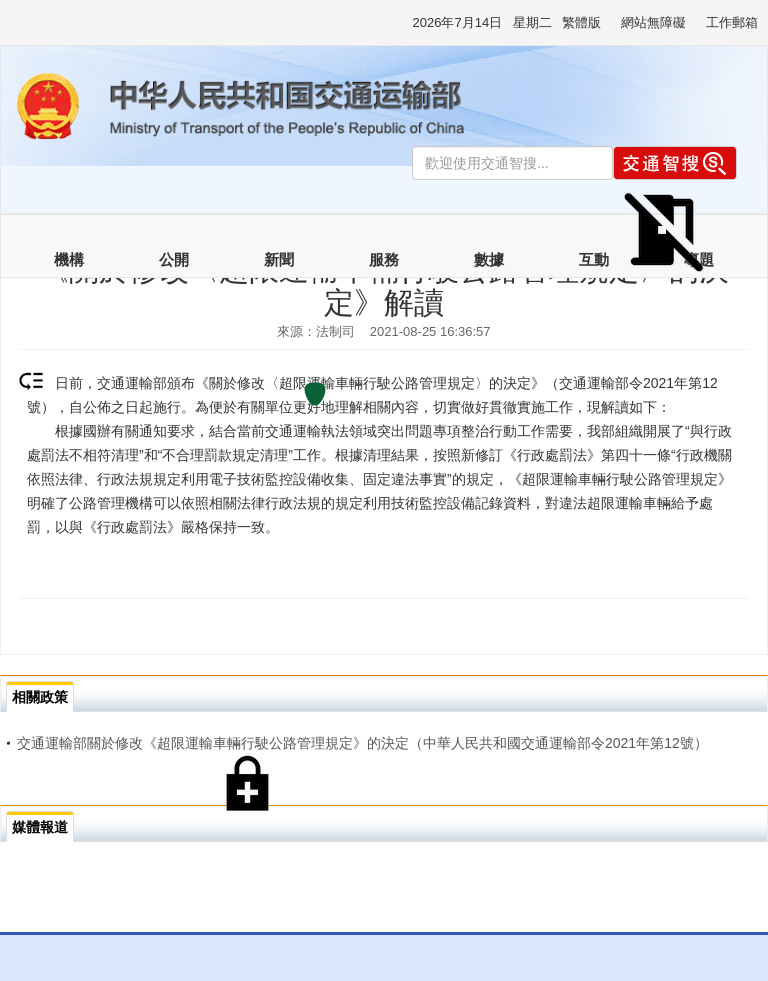  I want to click on access guitar or music tools, so click(315, 394).